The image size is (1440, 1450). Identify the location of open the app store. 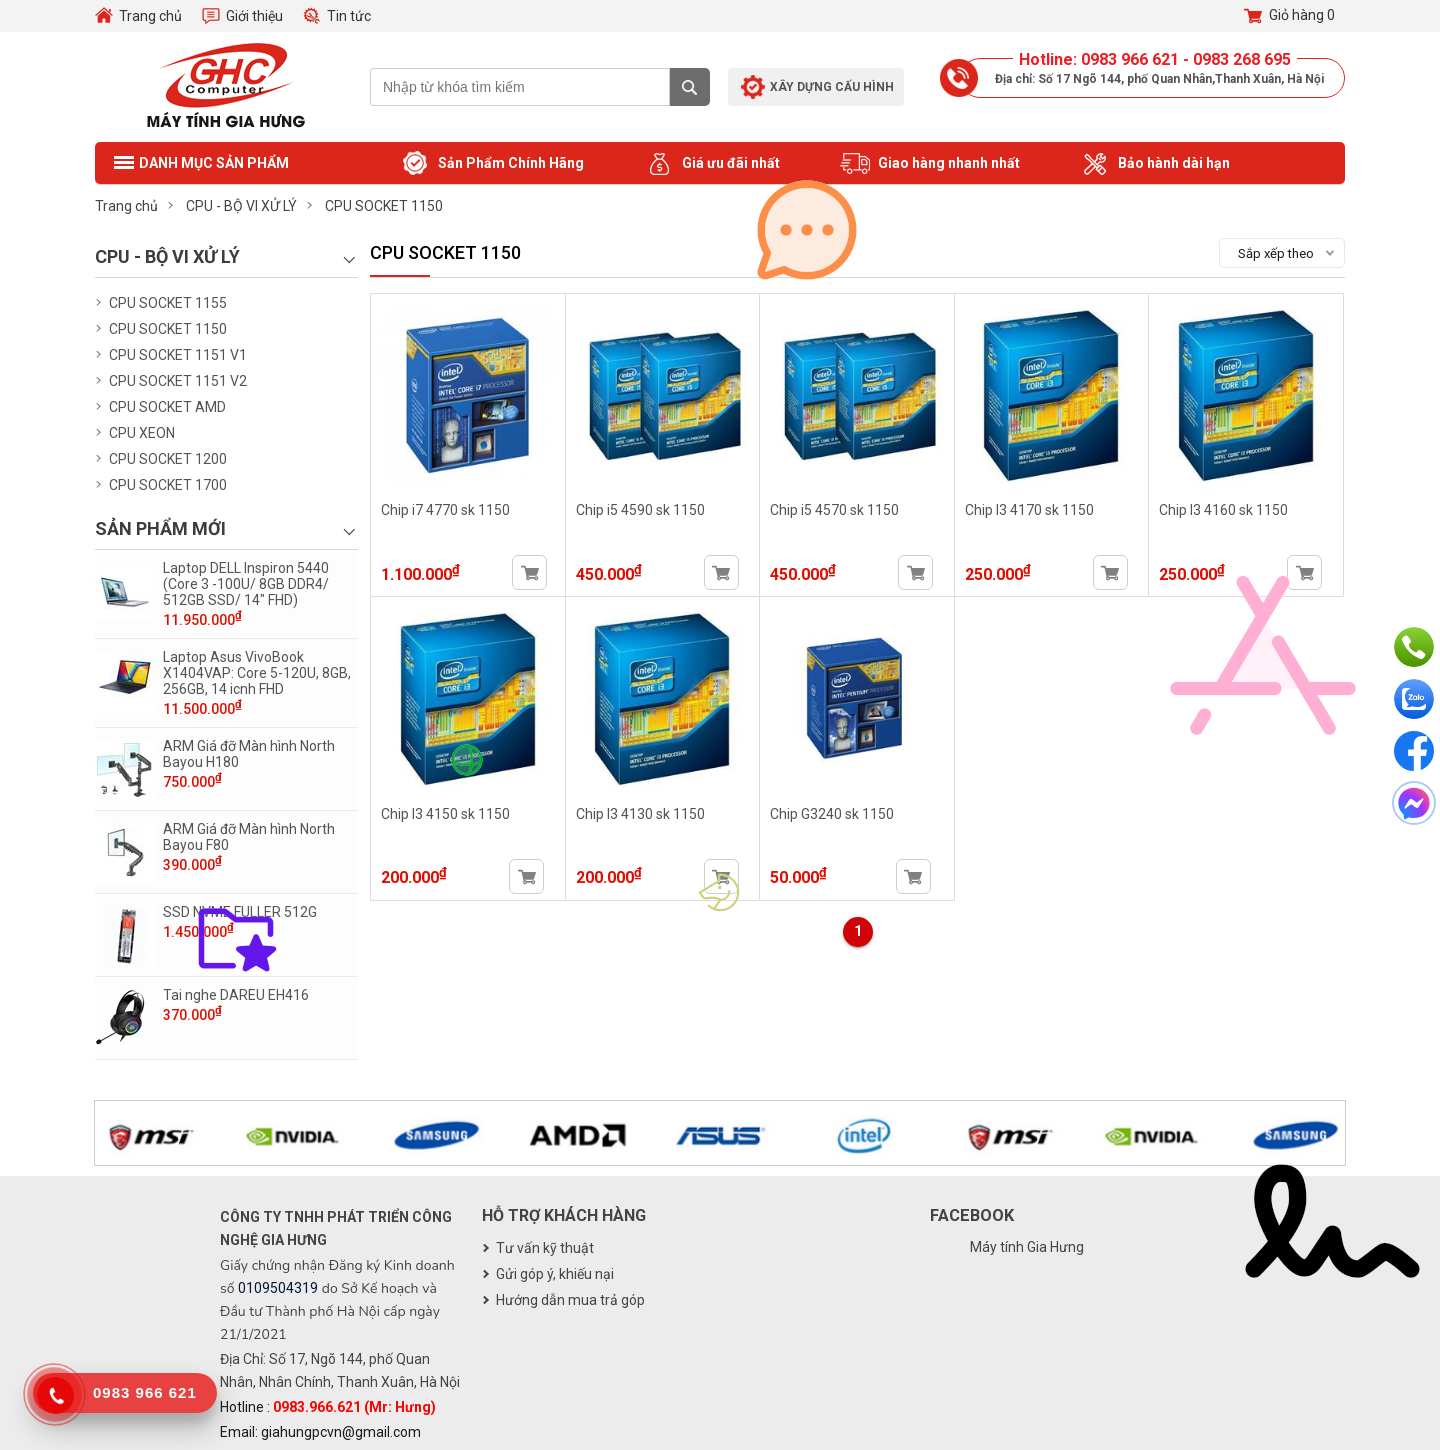
(1263, 662).